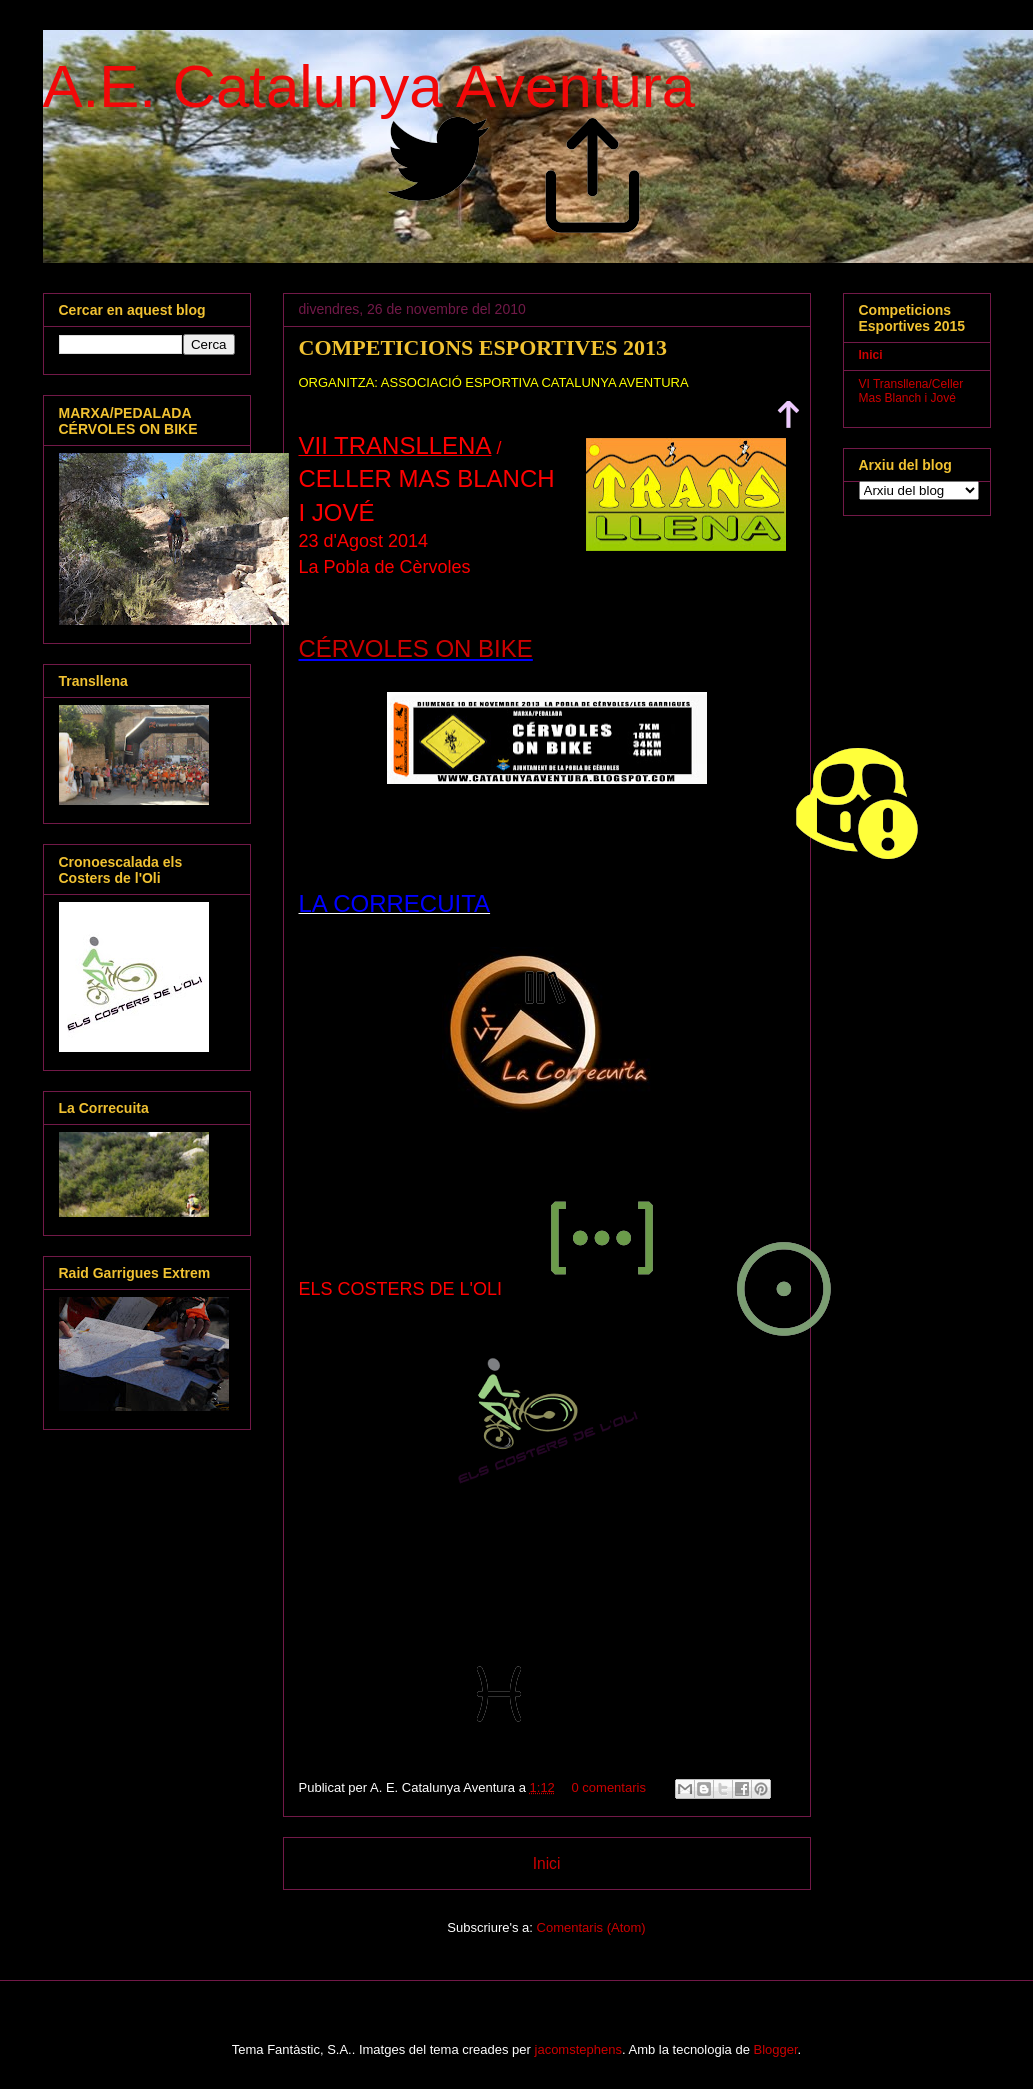  What do you see at coordinates (857, 803) in the screenshot?
I see `indicates a warning or issue with GitHub Copilot` at bounding box center [857, 803].